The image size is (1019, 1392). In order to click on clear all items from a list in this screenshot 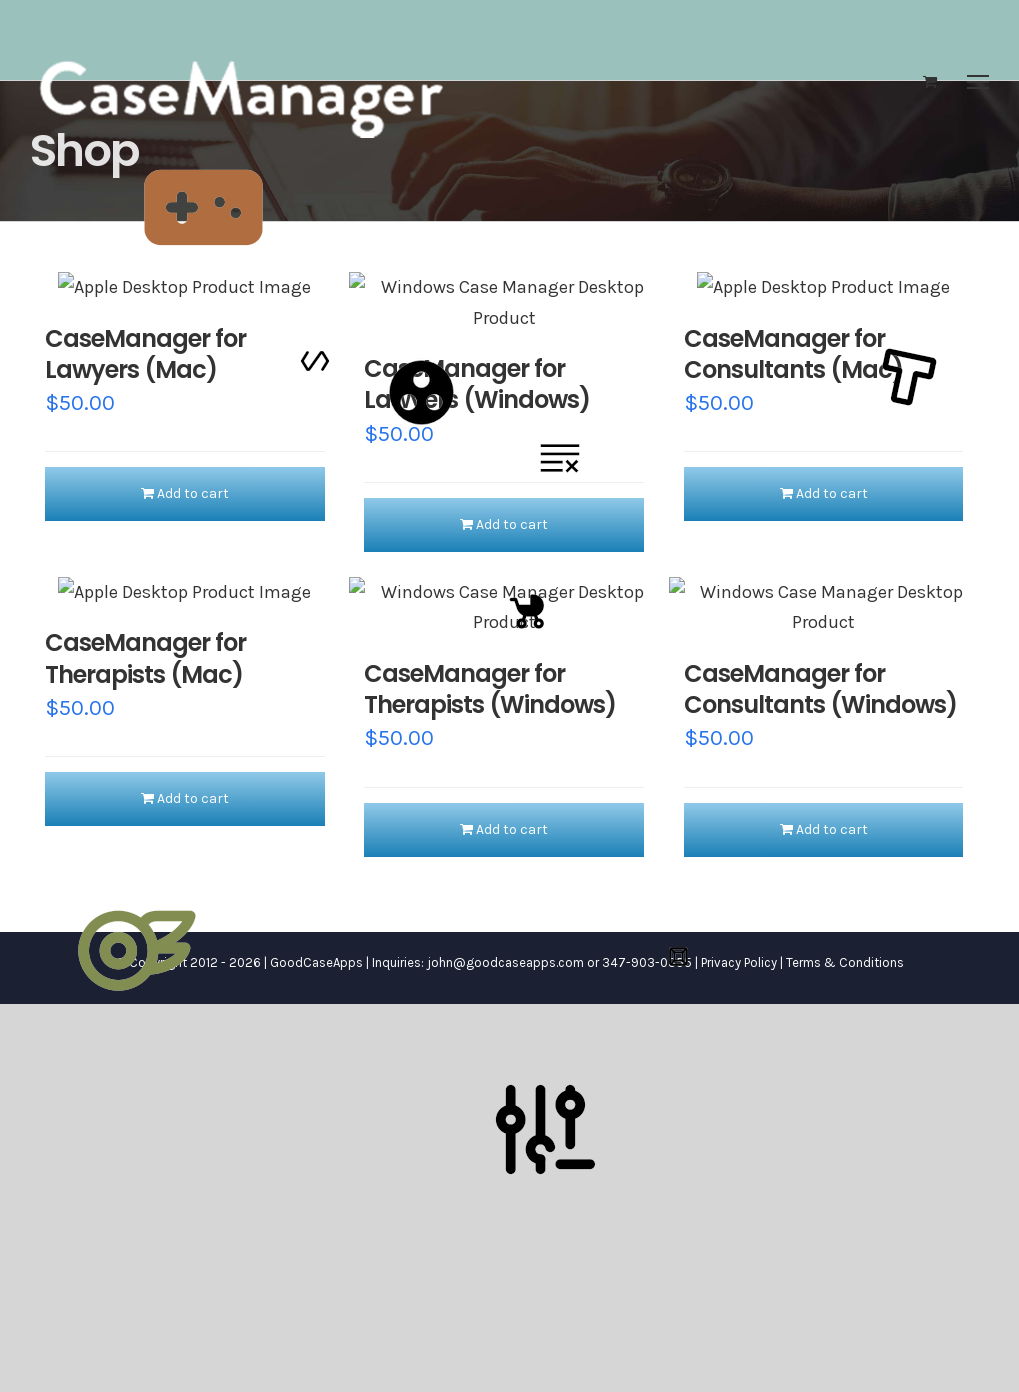, I will do `click(560, 458)`.